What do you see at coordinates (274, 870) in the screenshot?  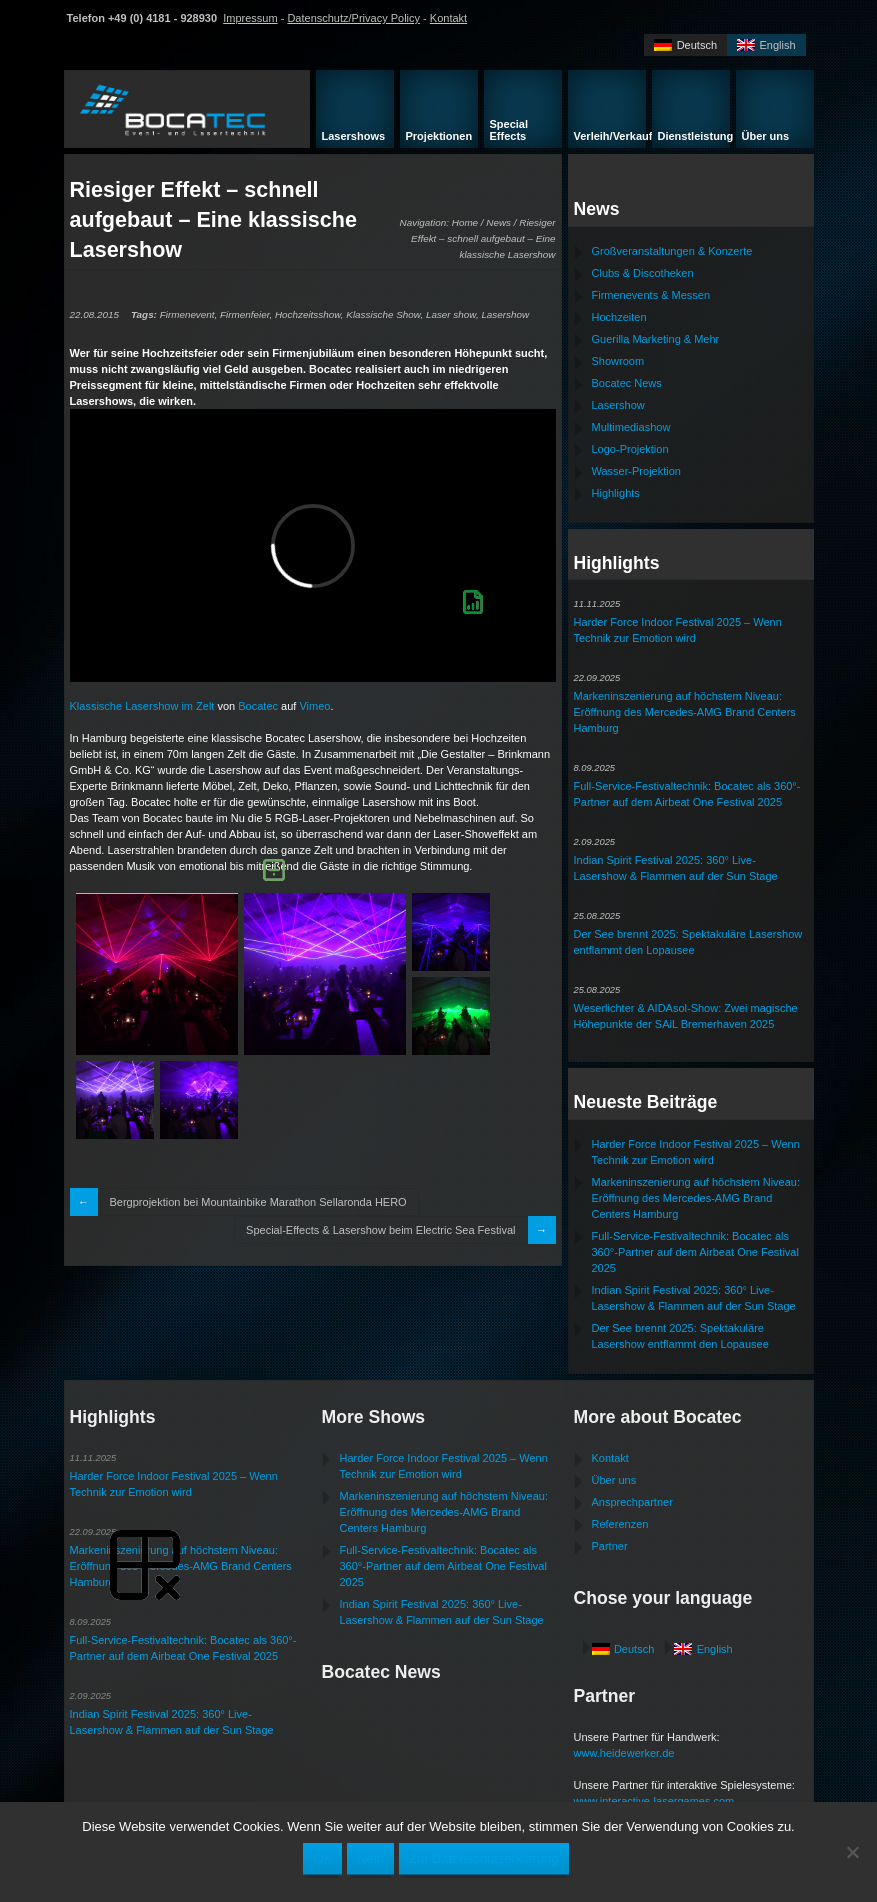 I see `perform a division calculation` at bounding box center [274, 870].